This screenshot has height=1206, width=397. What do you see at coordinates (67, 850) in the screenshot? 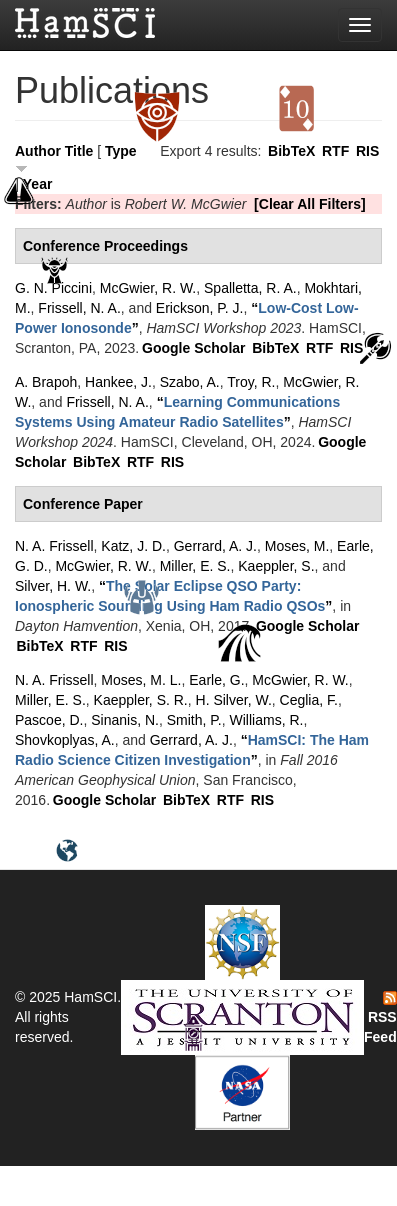
I see `switch to global or worldwide view` at bounding box center [67, 850].